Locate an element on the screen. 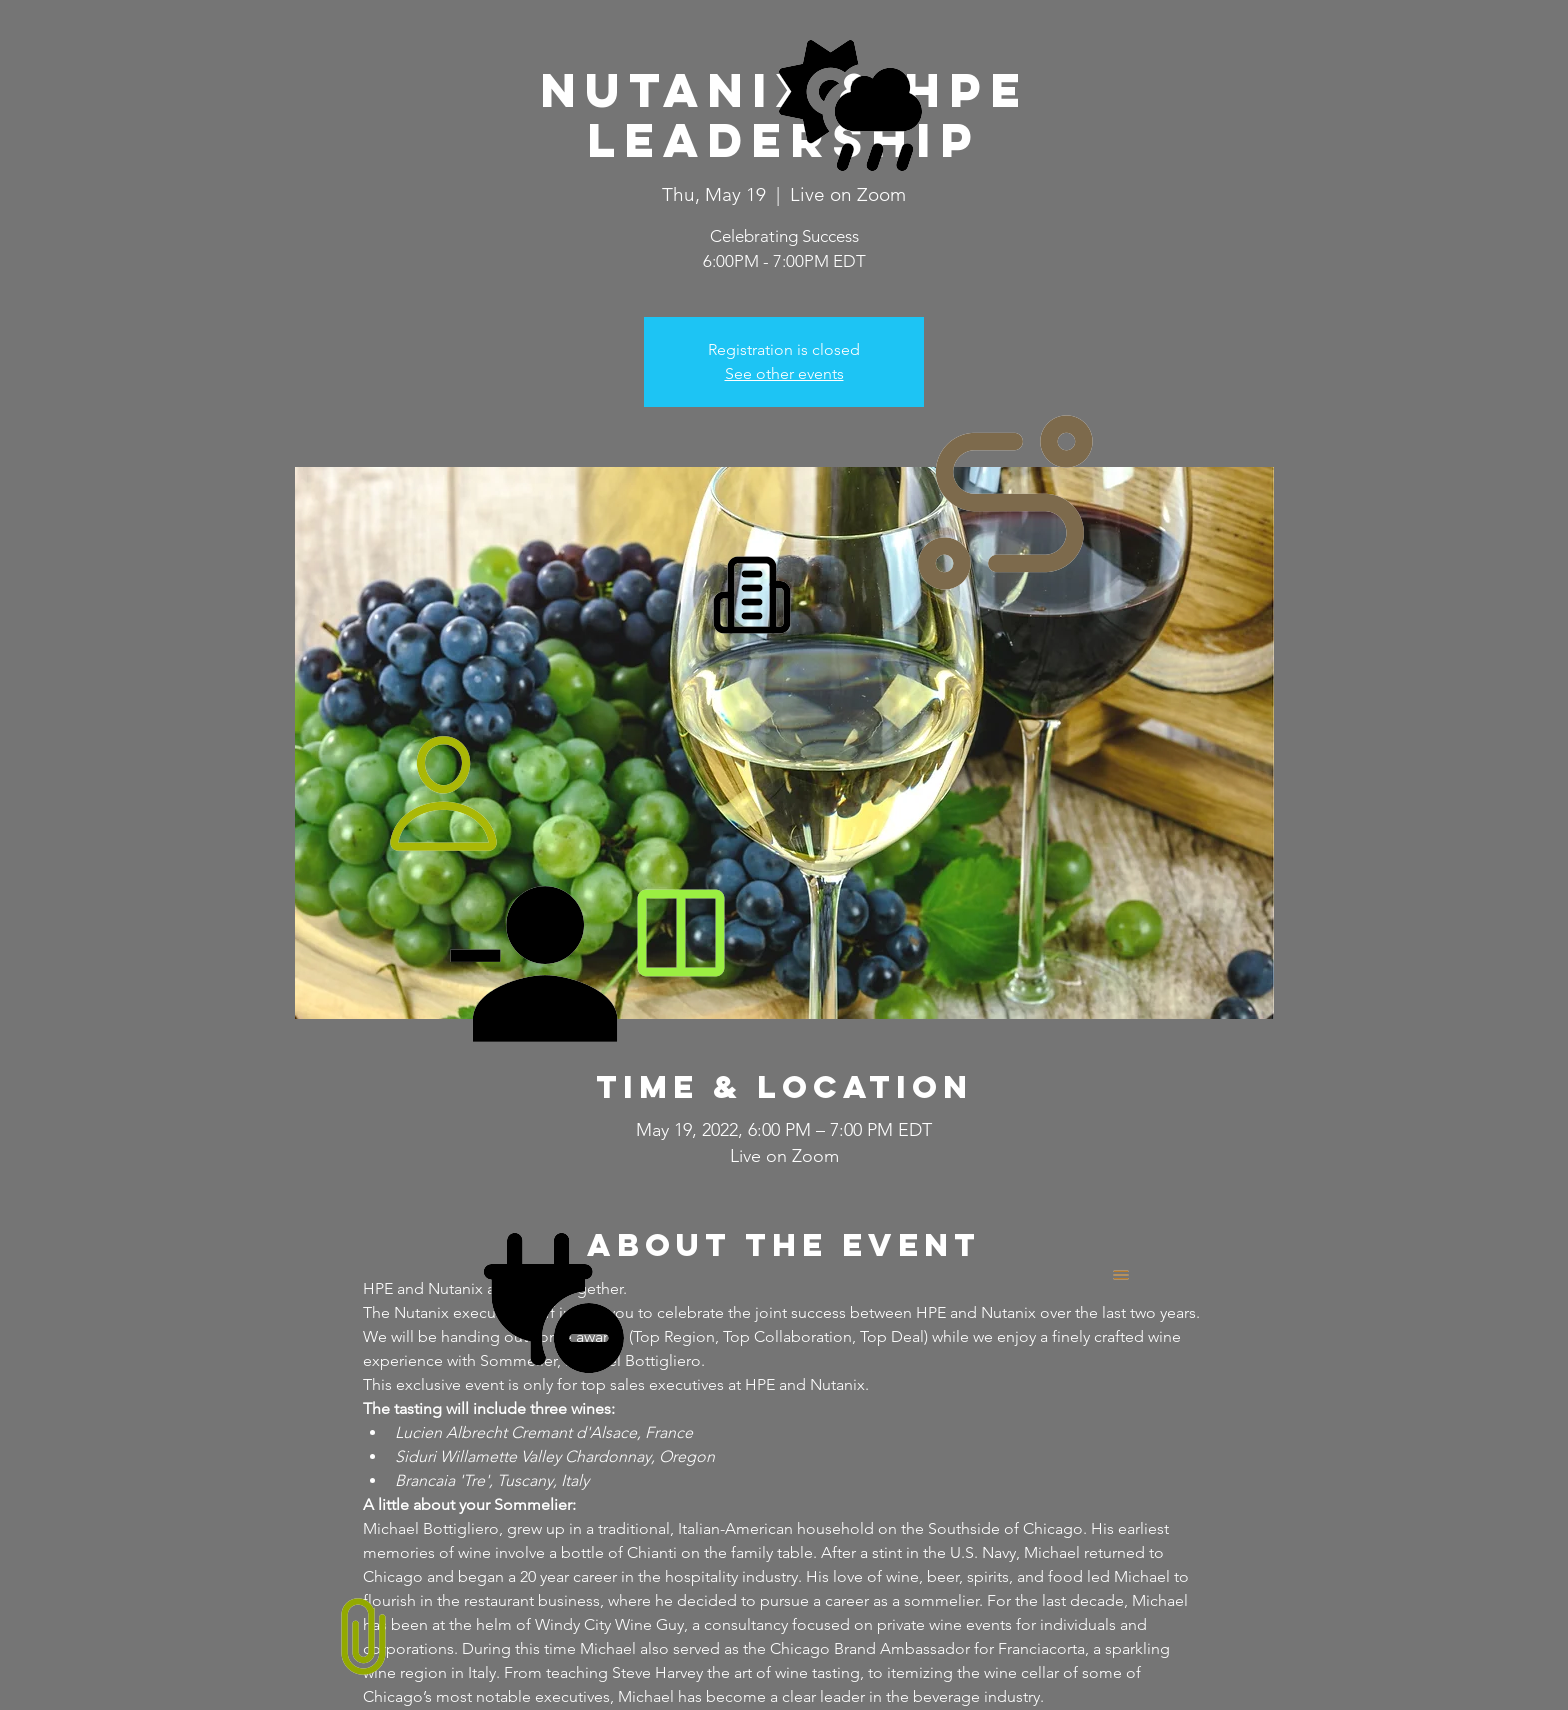 The width and height of the screenshot is (1568, 1710). remove a contact or friend is located at coordinates (534, 964).